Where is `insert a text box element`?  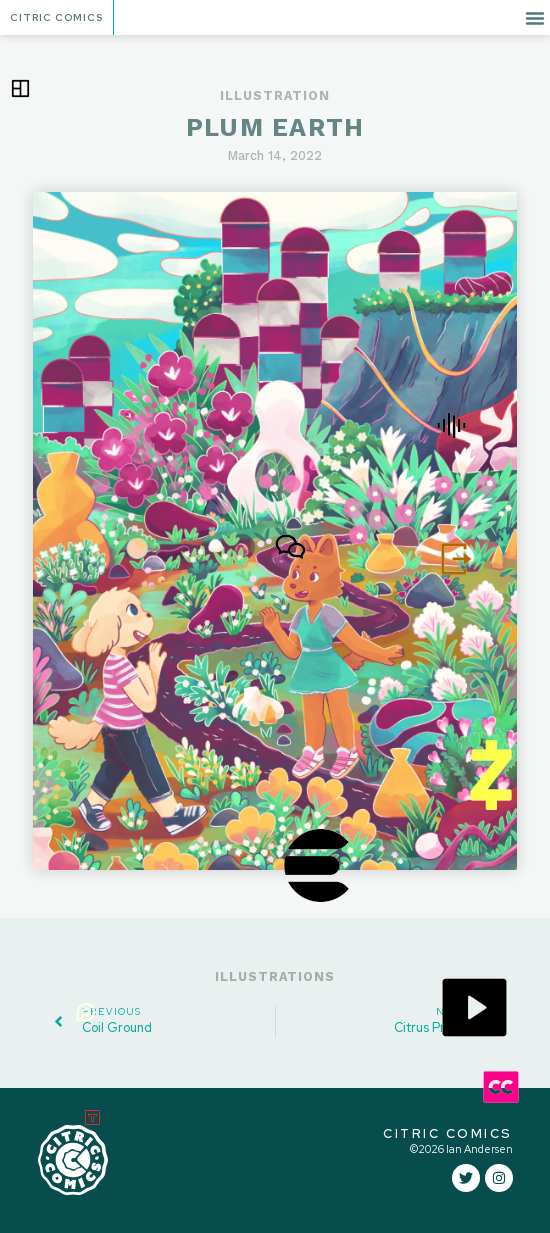 insert a text box element is located at coordinates (92, 1117).